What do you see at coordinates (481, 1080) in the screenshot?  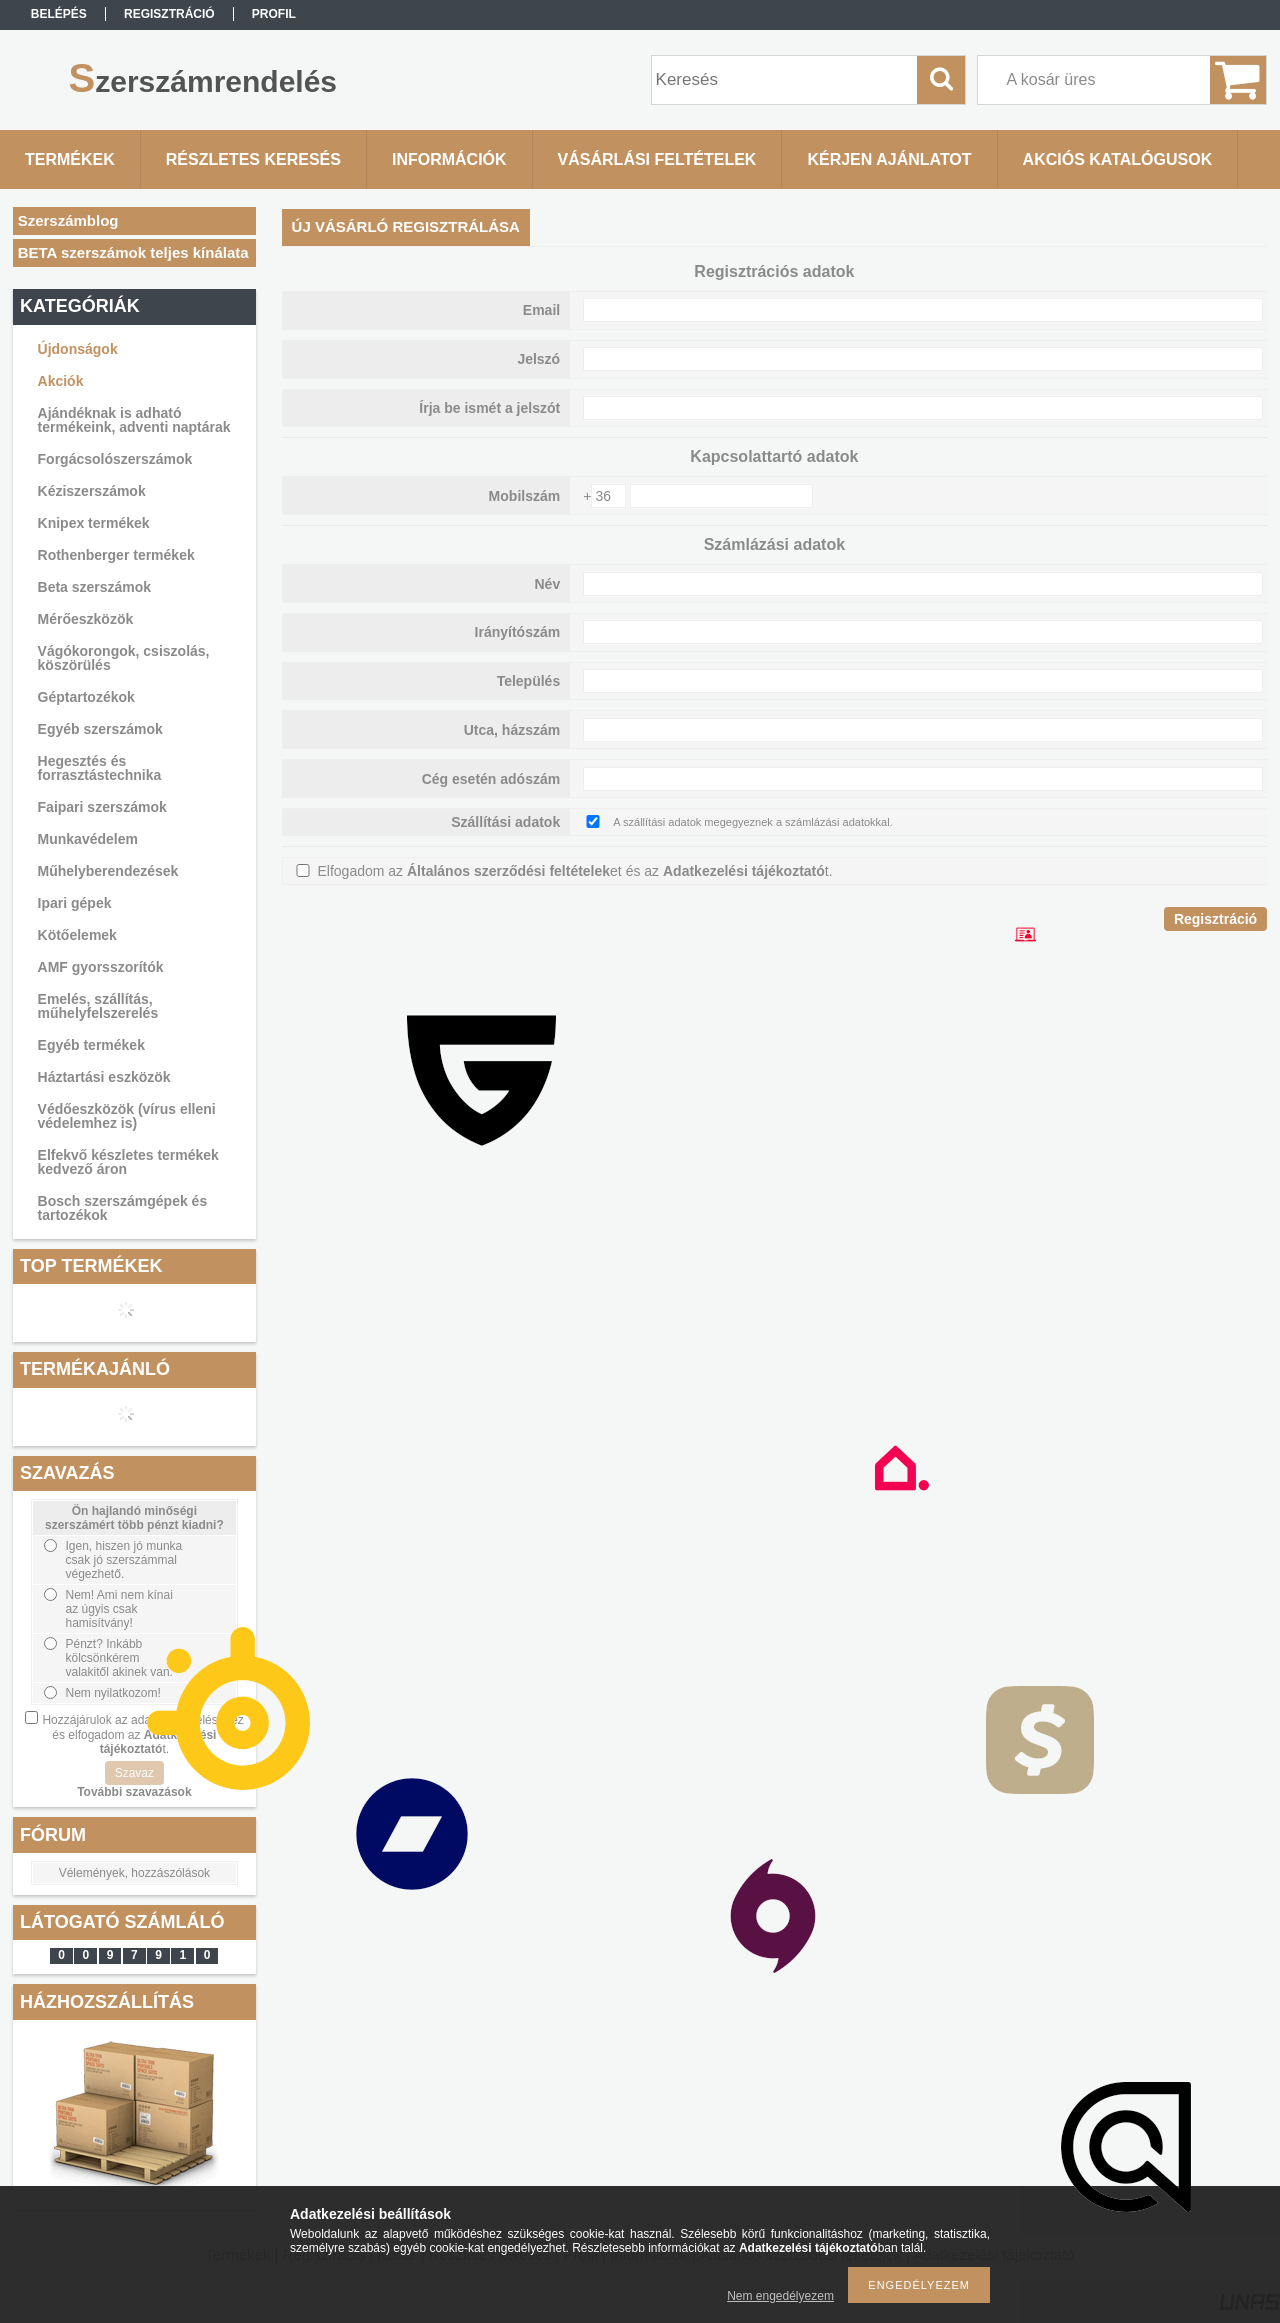 I see `open the Guilded app` at bounding box center [481, 1080].